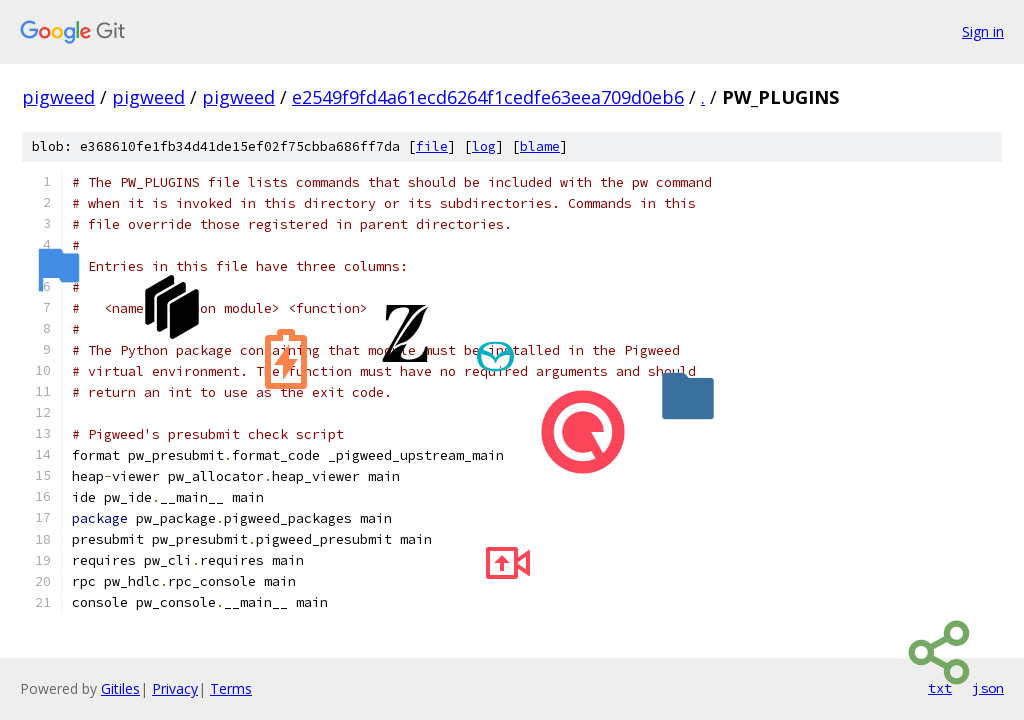 Image resolution: width=1024 pixels, height=720 pixels. Describe the element at coordinates (172, 307) in the screenshot. I see `dask library or framework branding` at that location.